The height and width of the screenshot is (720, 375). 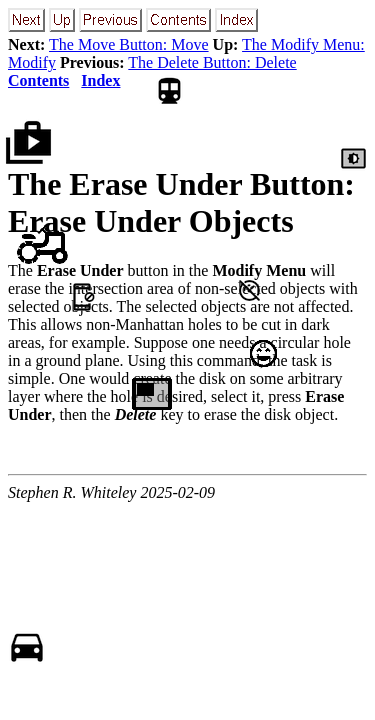 I want to click on access agriculture or farming features, so click(x=42, y=245).